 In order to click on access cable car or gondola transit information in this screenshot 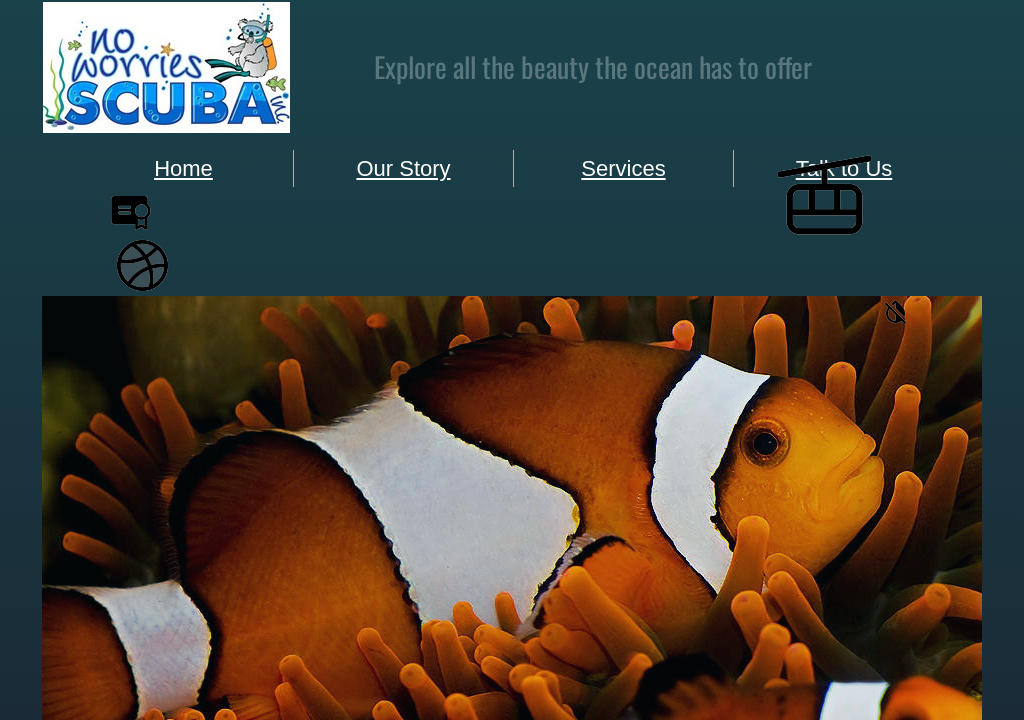, I will do `click(824, 196)`.